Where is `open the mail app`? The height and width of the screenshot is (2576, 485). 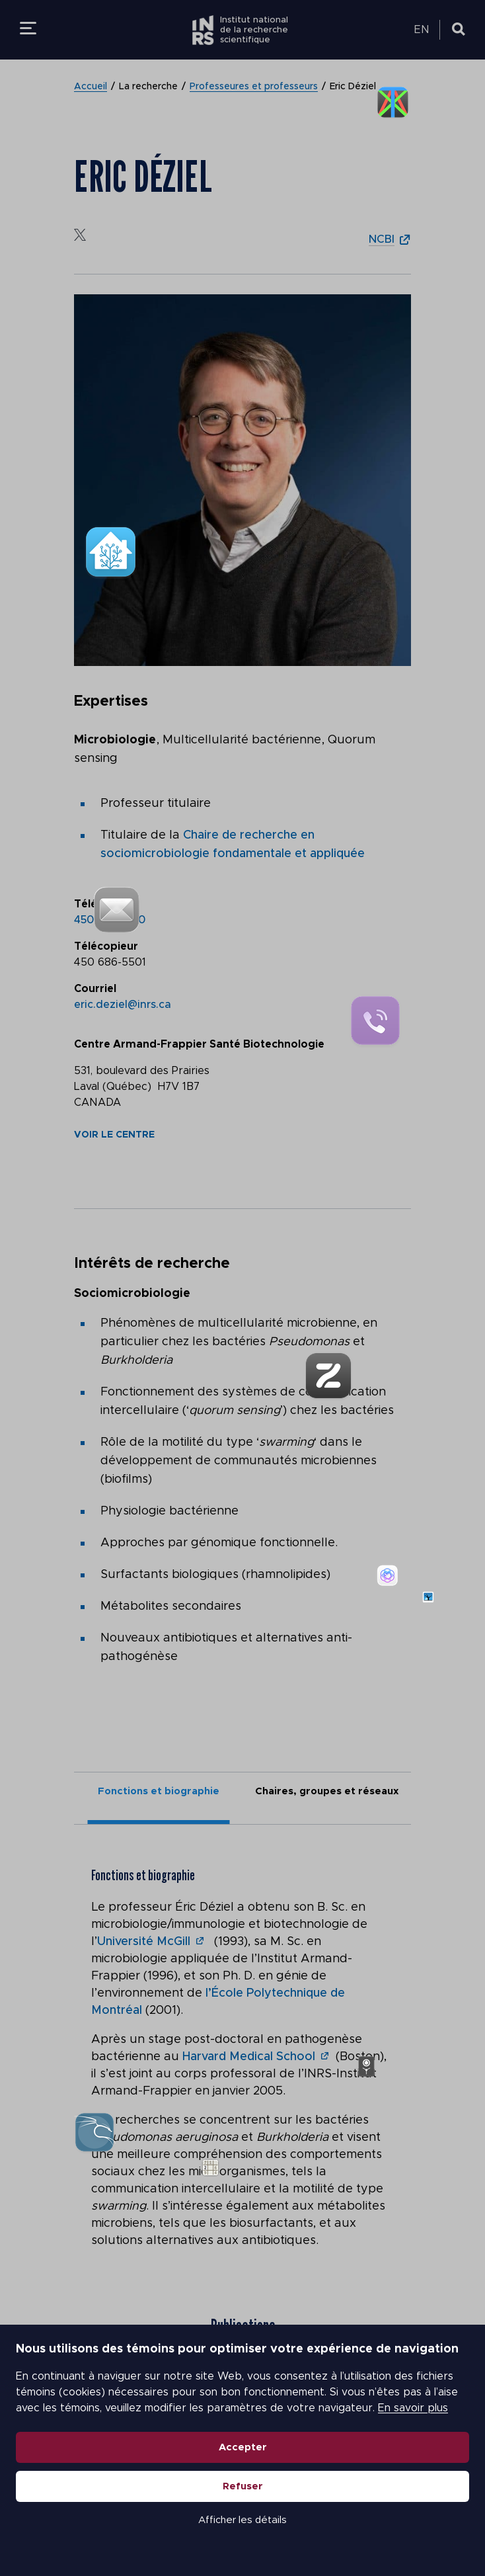 open the mail app is located at coordinates (116, 909).